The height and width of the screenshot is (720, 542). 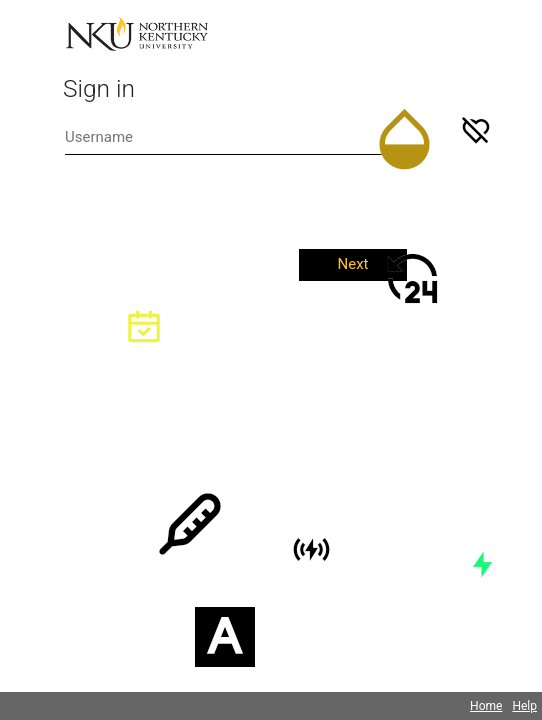 I want to click on adjust color contrast settings, so click(x=404, y=141).